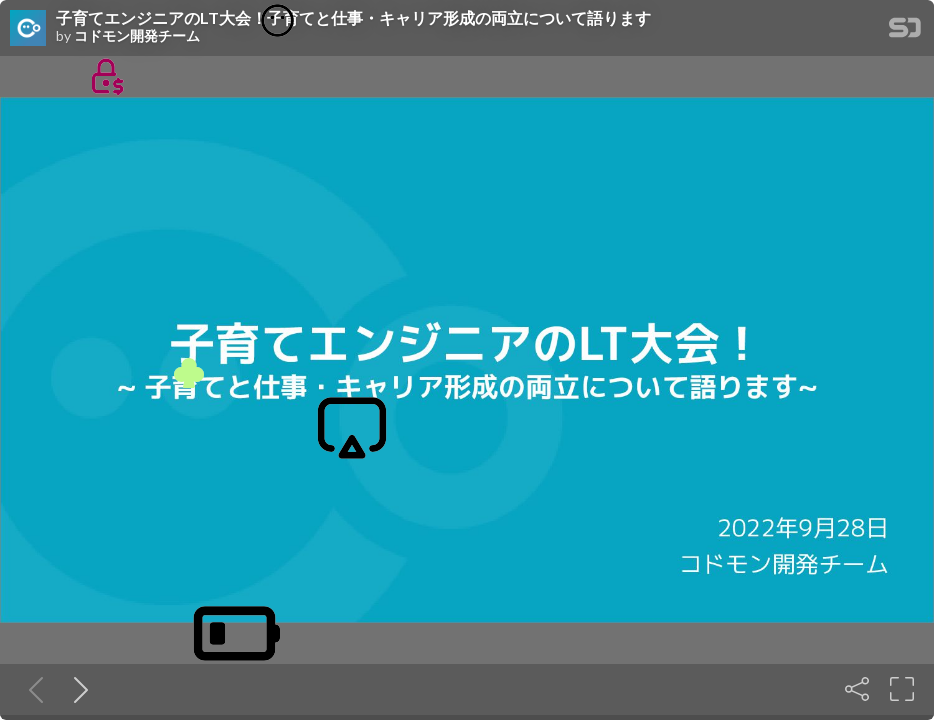 This screenshot has height=720, width=934. I want to click on indicates a neutral or indifferent reaction, so click(277, 20).